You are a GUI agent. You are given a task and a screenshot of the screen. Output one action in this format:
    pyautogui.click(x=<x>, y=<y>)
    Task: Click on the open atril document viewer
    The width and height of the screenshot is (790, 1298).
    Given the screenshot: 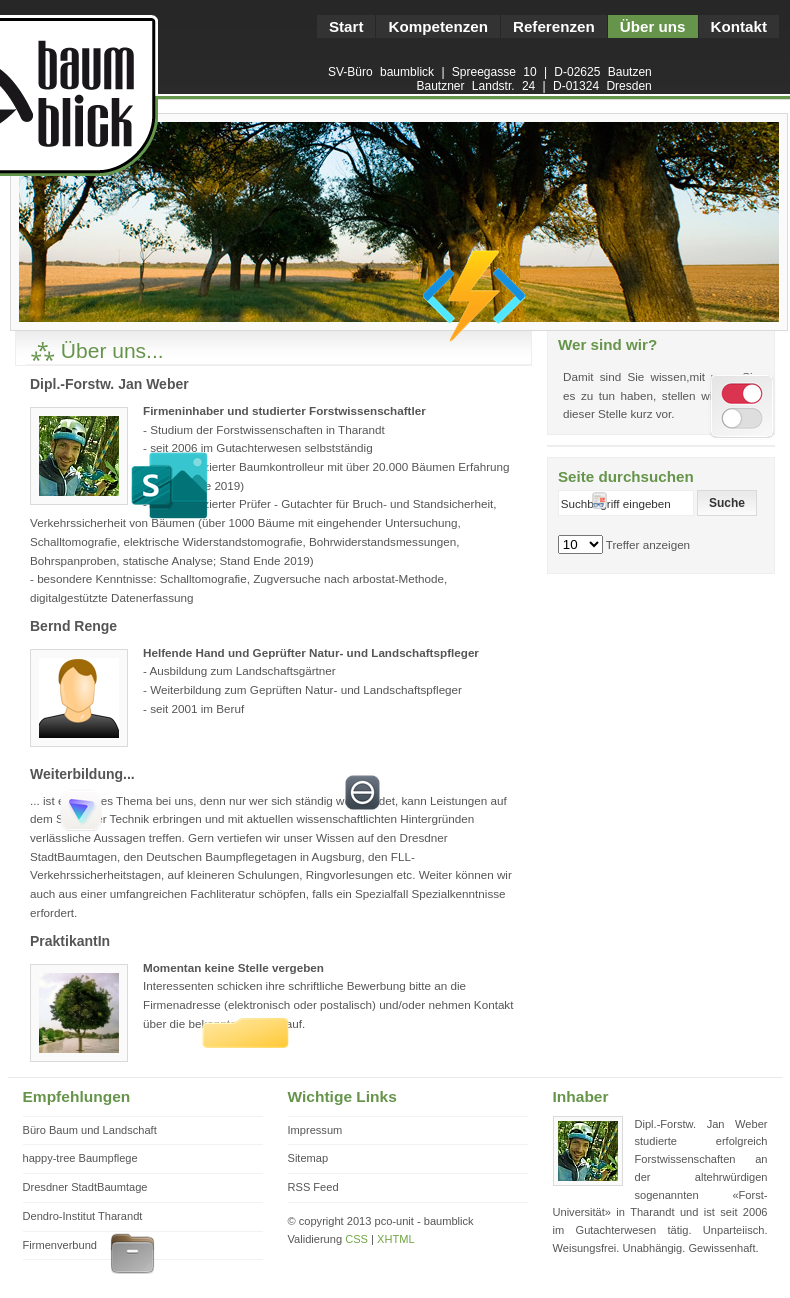 What is the action you would take?
    pyautogui.click(x=599, y=500)
    